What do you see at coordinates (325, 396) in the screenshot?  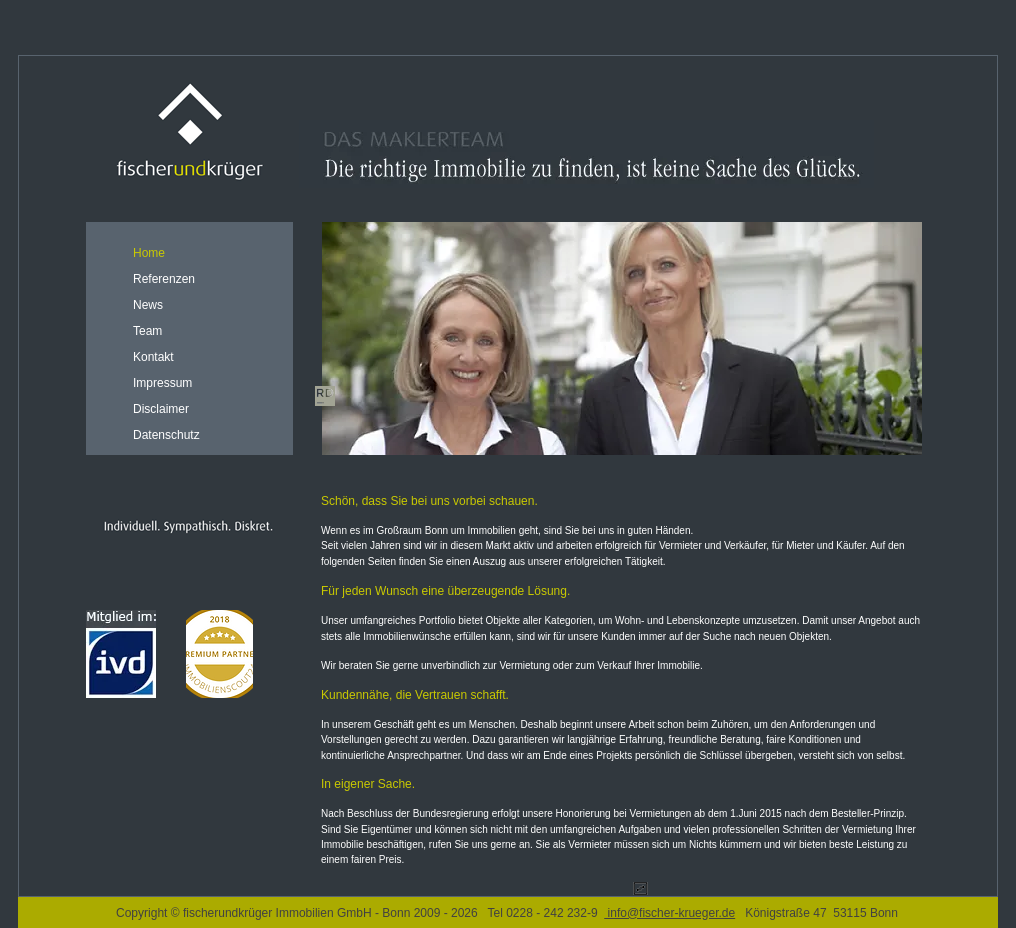 I see `open JetBrains Rider IDE` at bounding box center [325, 396].